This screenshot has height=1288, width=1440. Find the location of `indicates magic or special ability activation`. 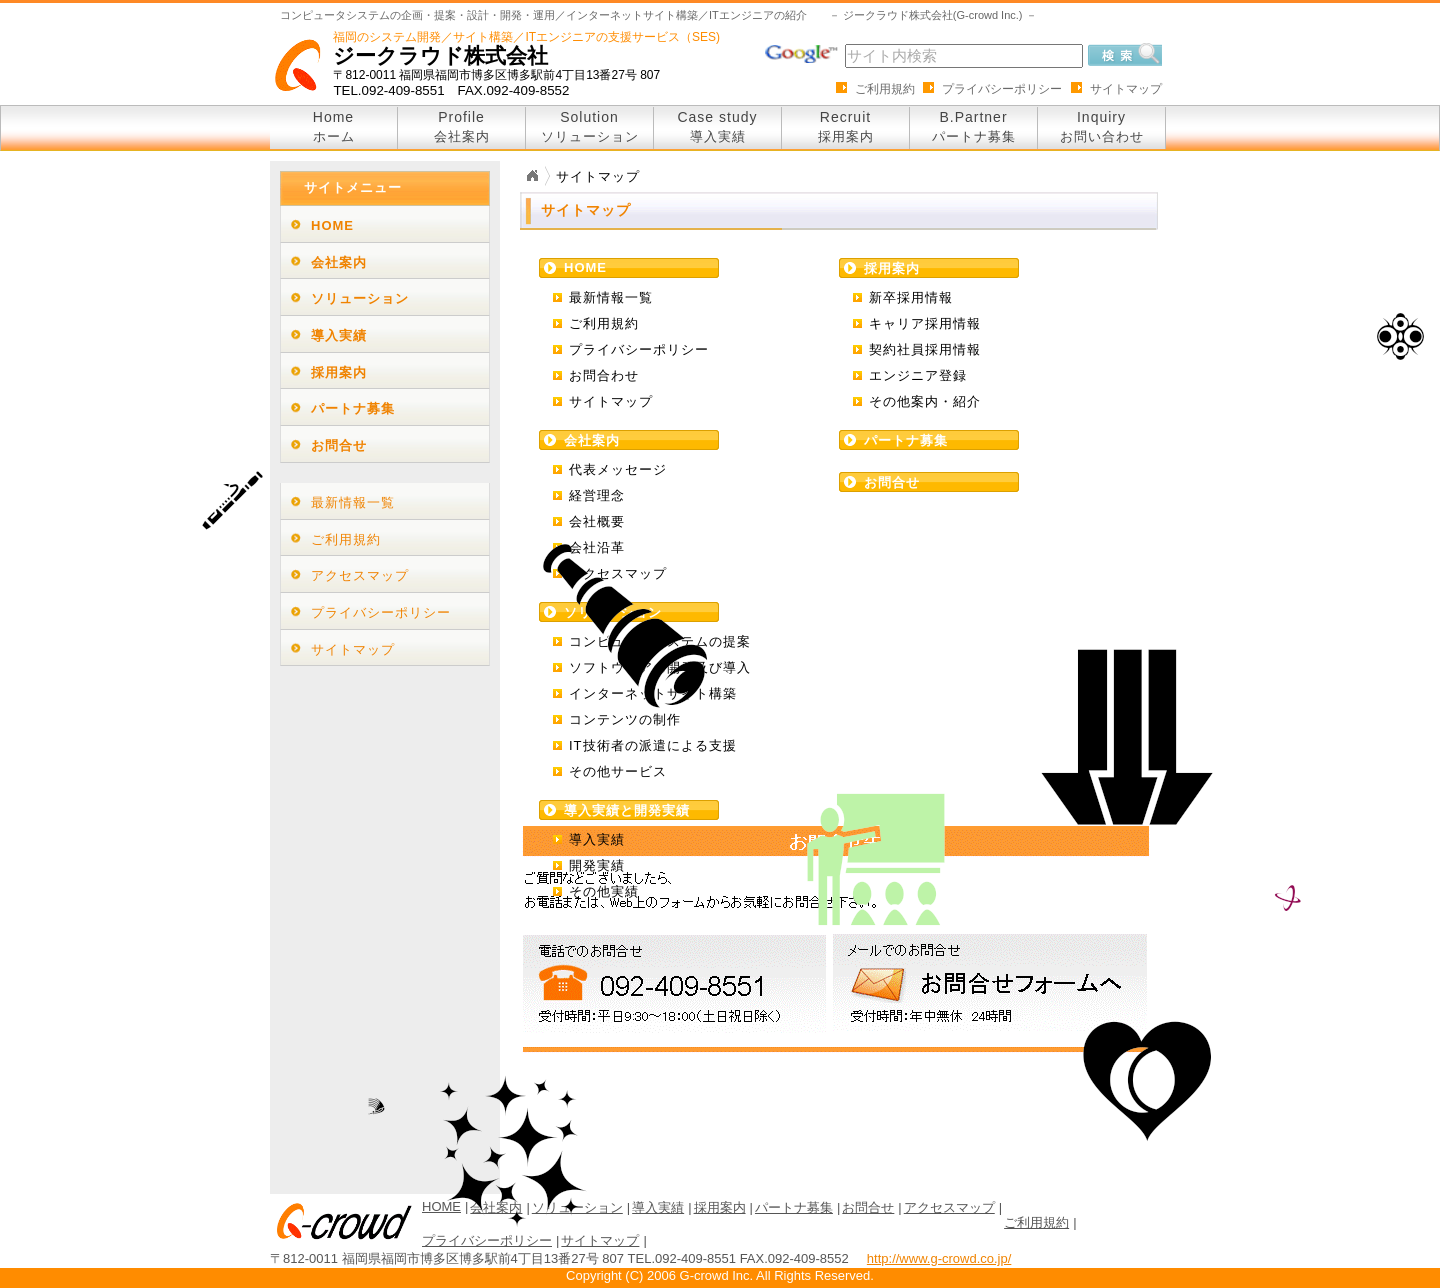

indicates magic or special ability activation is located at coordinates (511, 1150).